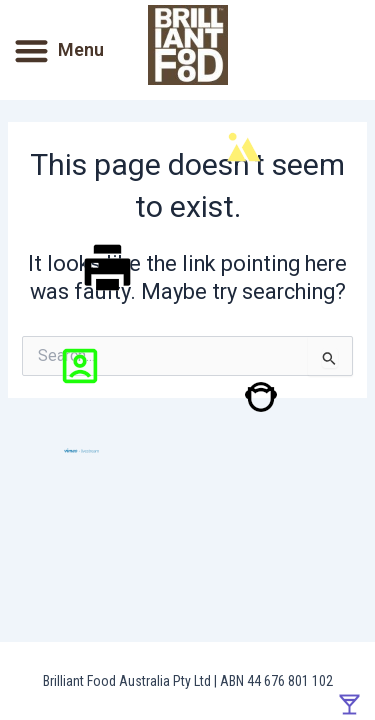  I want to click on view account profile, so click(80, 366).